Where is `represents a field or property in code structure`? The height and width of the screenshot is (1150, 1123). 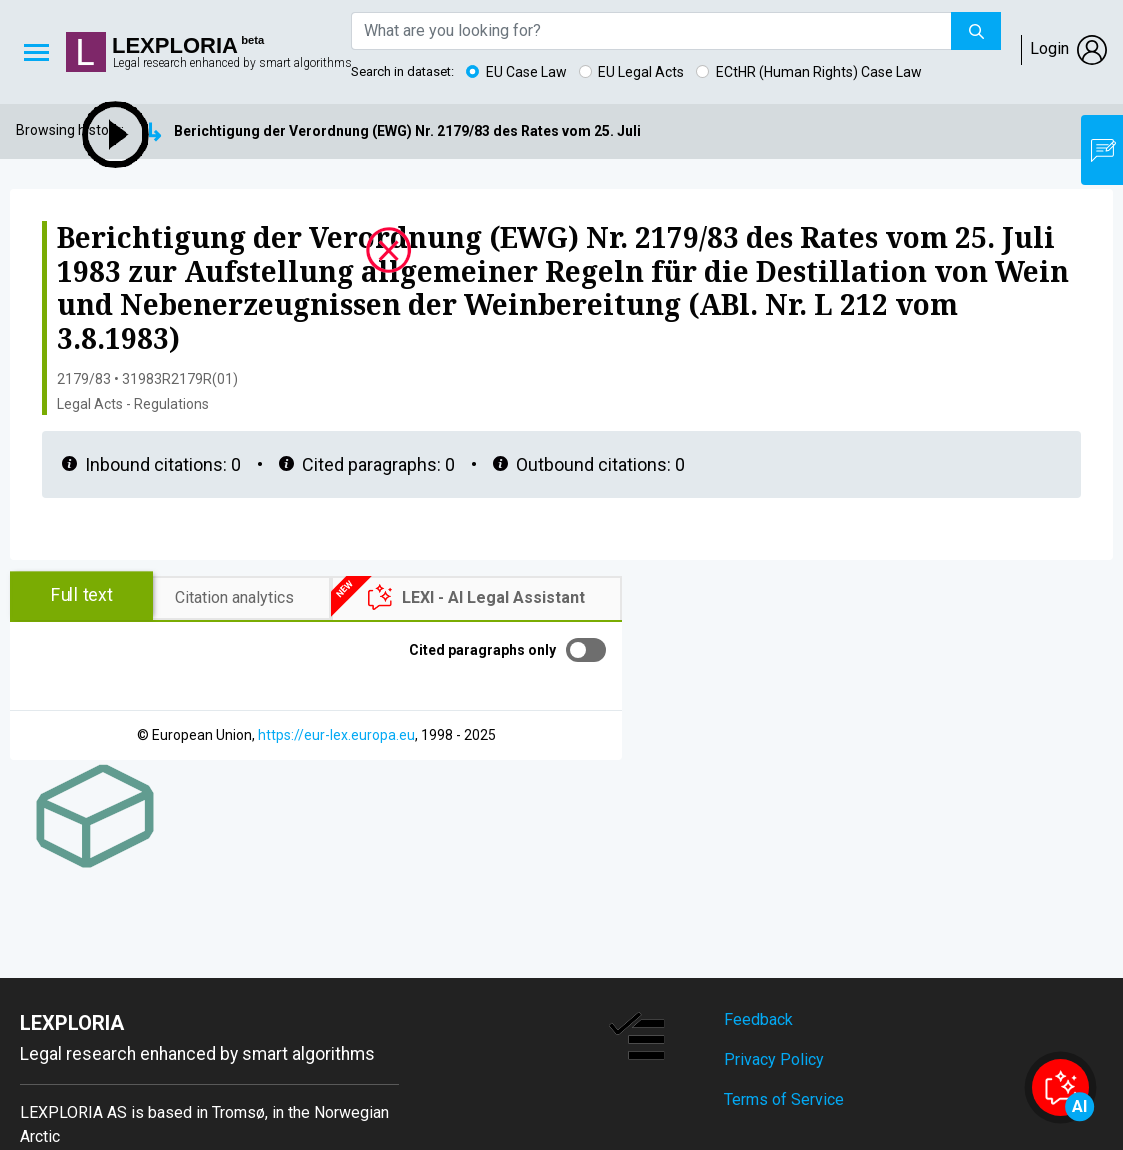 represents a field or property in code structure is located at coordinates (95, 815).